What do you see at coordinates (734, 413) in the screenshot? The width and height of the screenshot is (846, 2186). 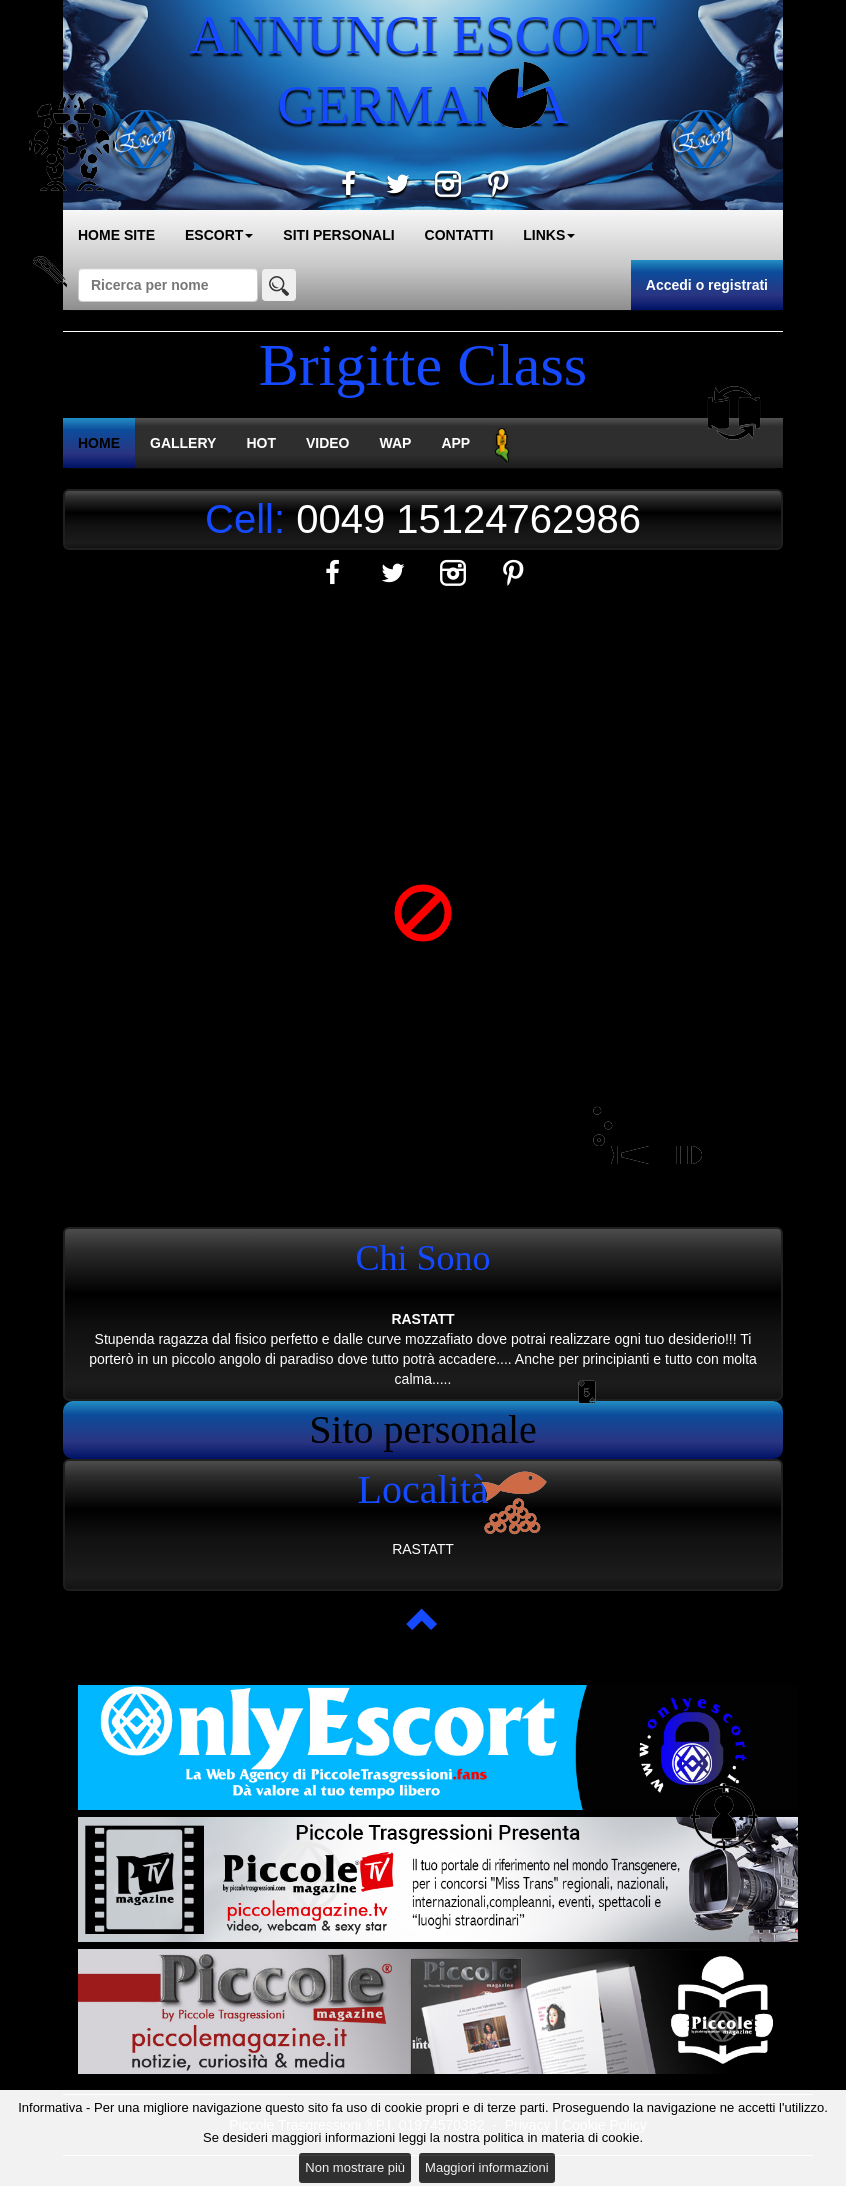 I see `swap or exchange cards` at bounding box center [734, 413].